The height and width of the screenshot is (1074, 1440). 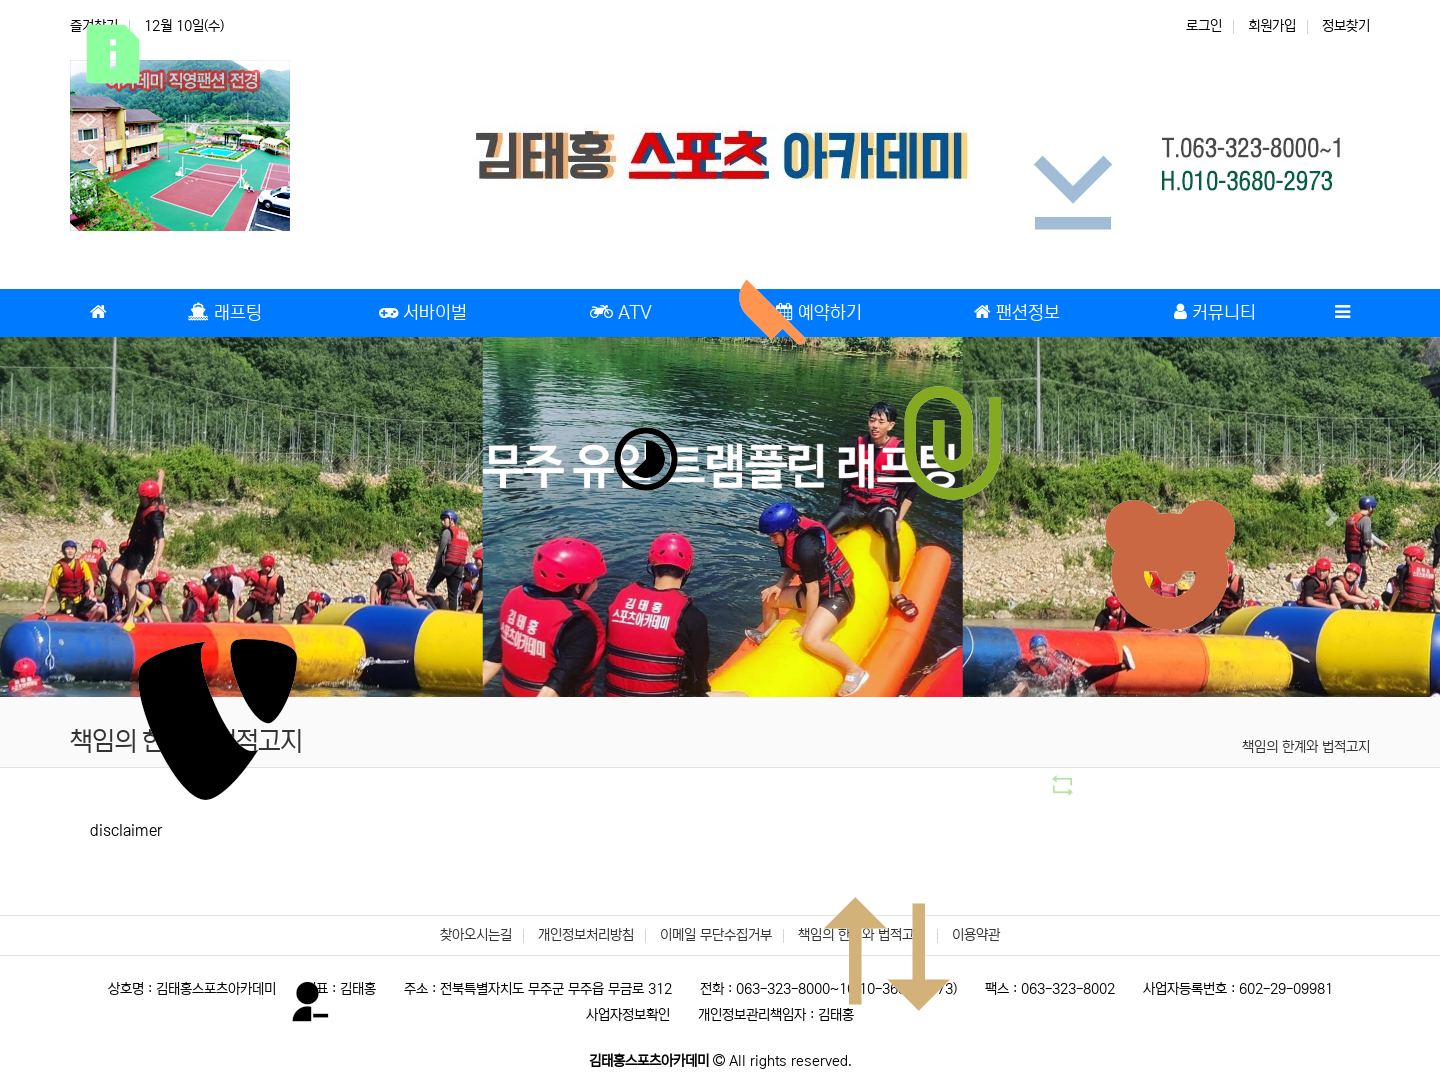 What do you see at coordinates (950, 443) in the screenshot?
I see `attach a file to your message` at bounding box center [950, 443].